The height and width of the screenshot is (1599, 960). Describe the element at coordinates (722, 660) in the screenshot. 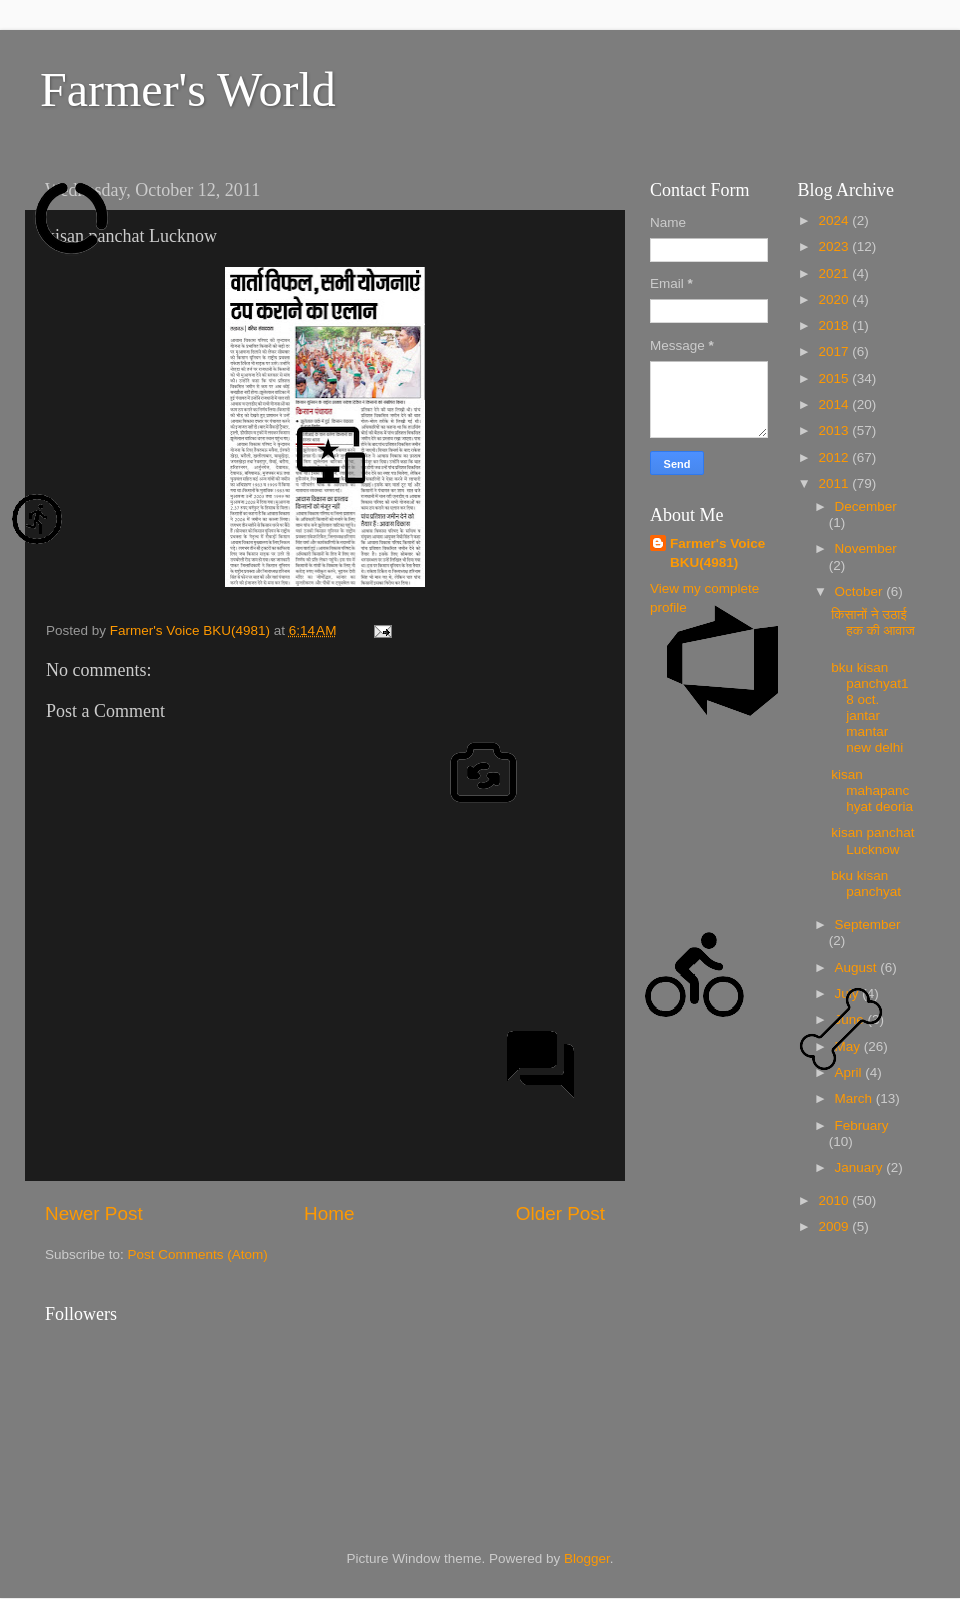

I see `open azure devops integration` at that location.